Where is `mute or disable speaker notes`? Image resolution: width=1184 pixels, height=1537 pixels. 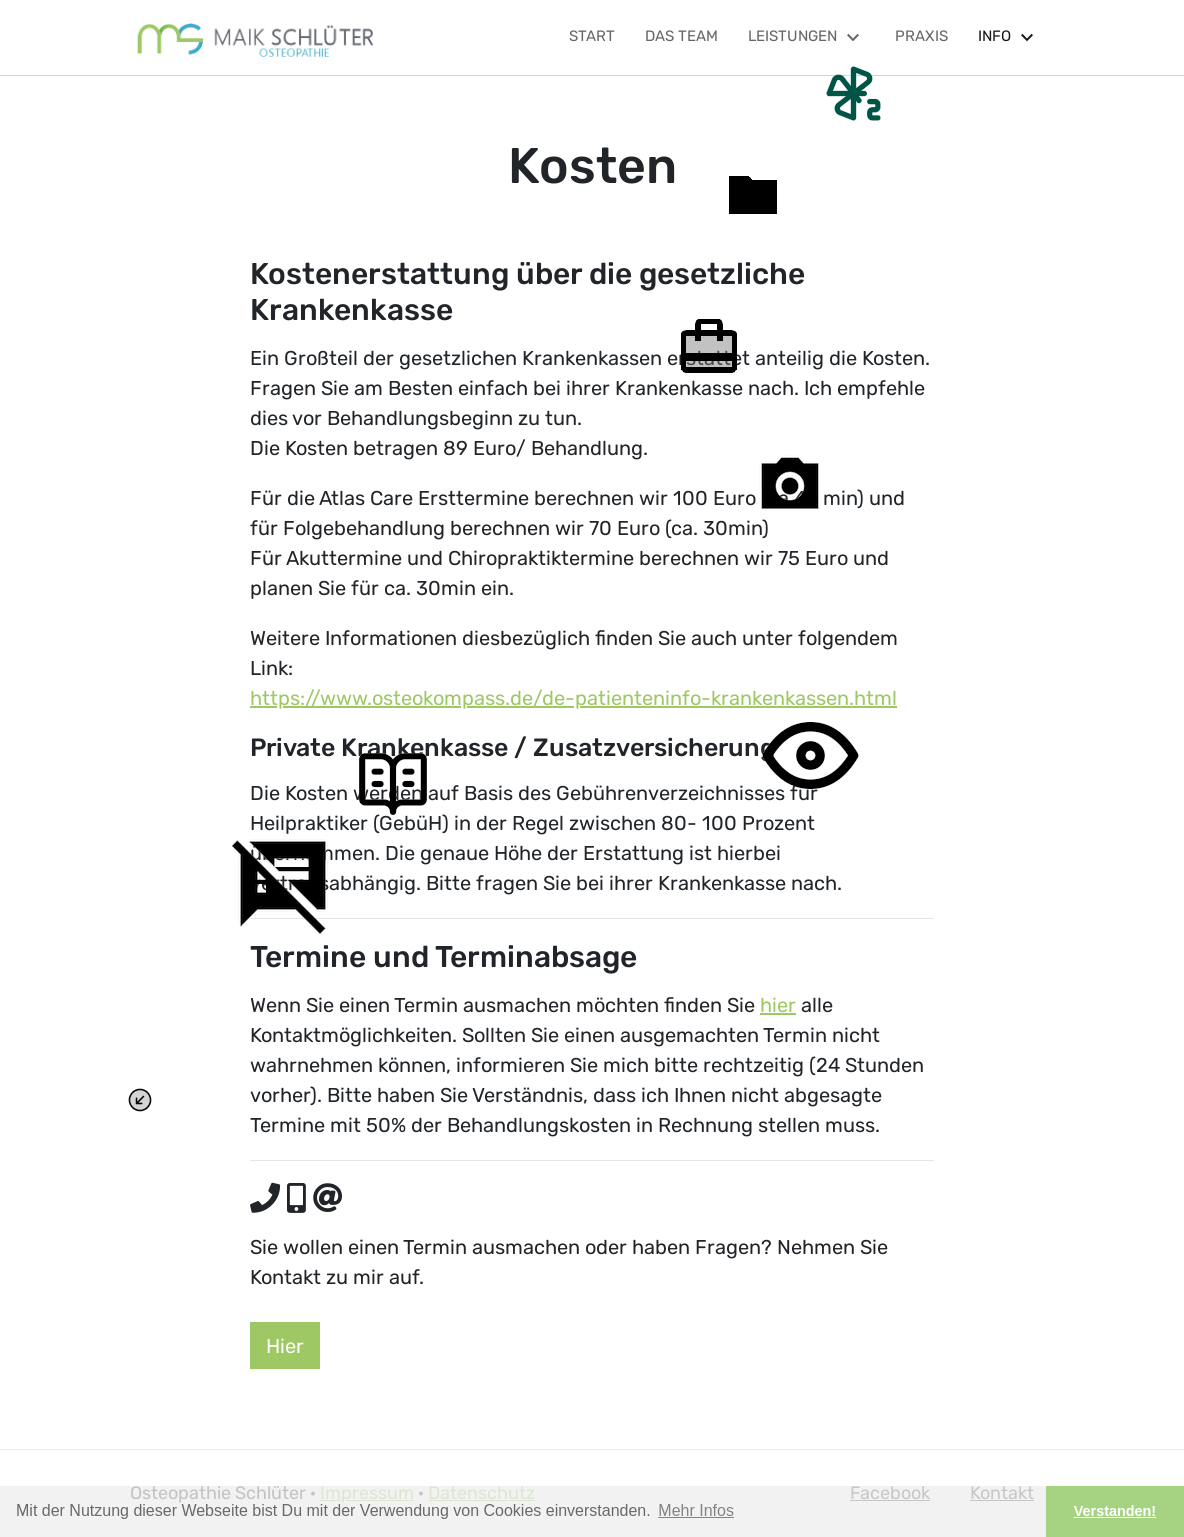
mute or disable speaker notes is located at coordinates (283, 884).